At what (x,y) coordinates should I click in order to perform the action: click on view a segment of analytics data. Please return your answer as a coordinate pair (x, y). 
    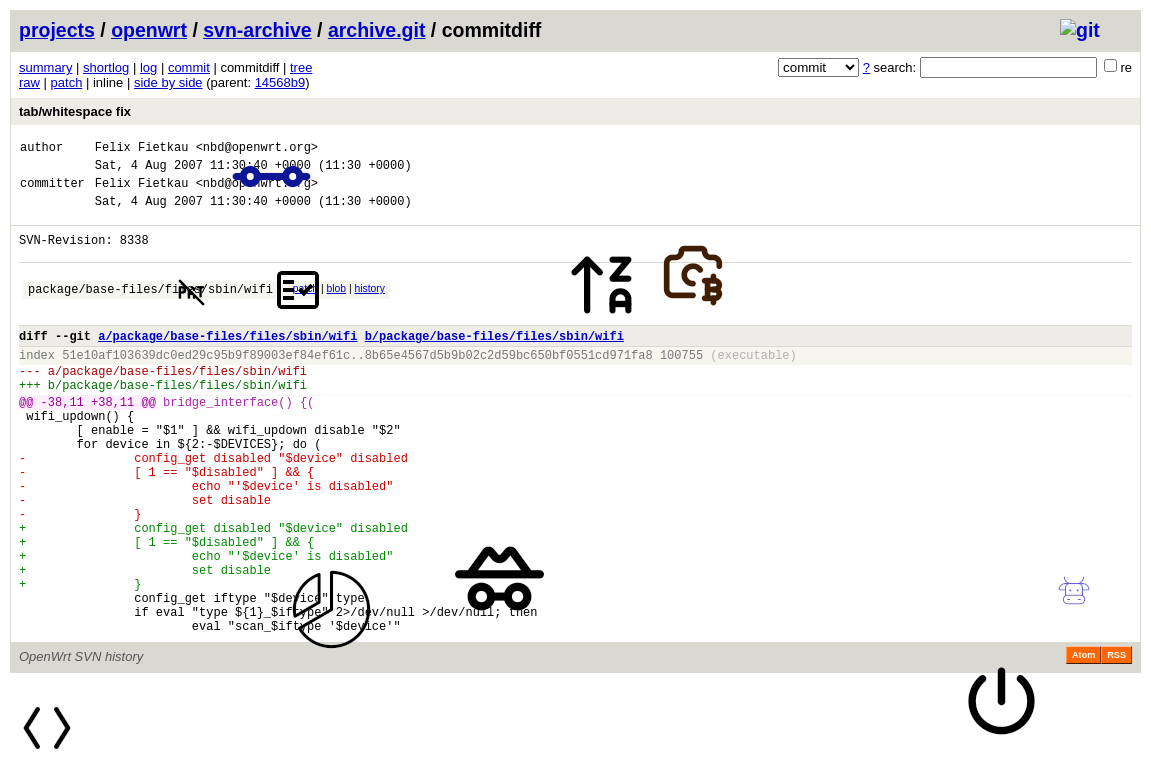
    Looking at the image, I should click on (331, 609).